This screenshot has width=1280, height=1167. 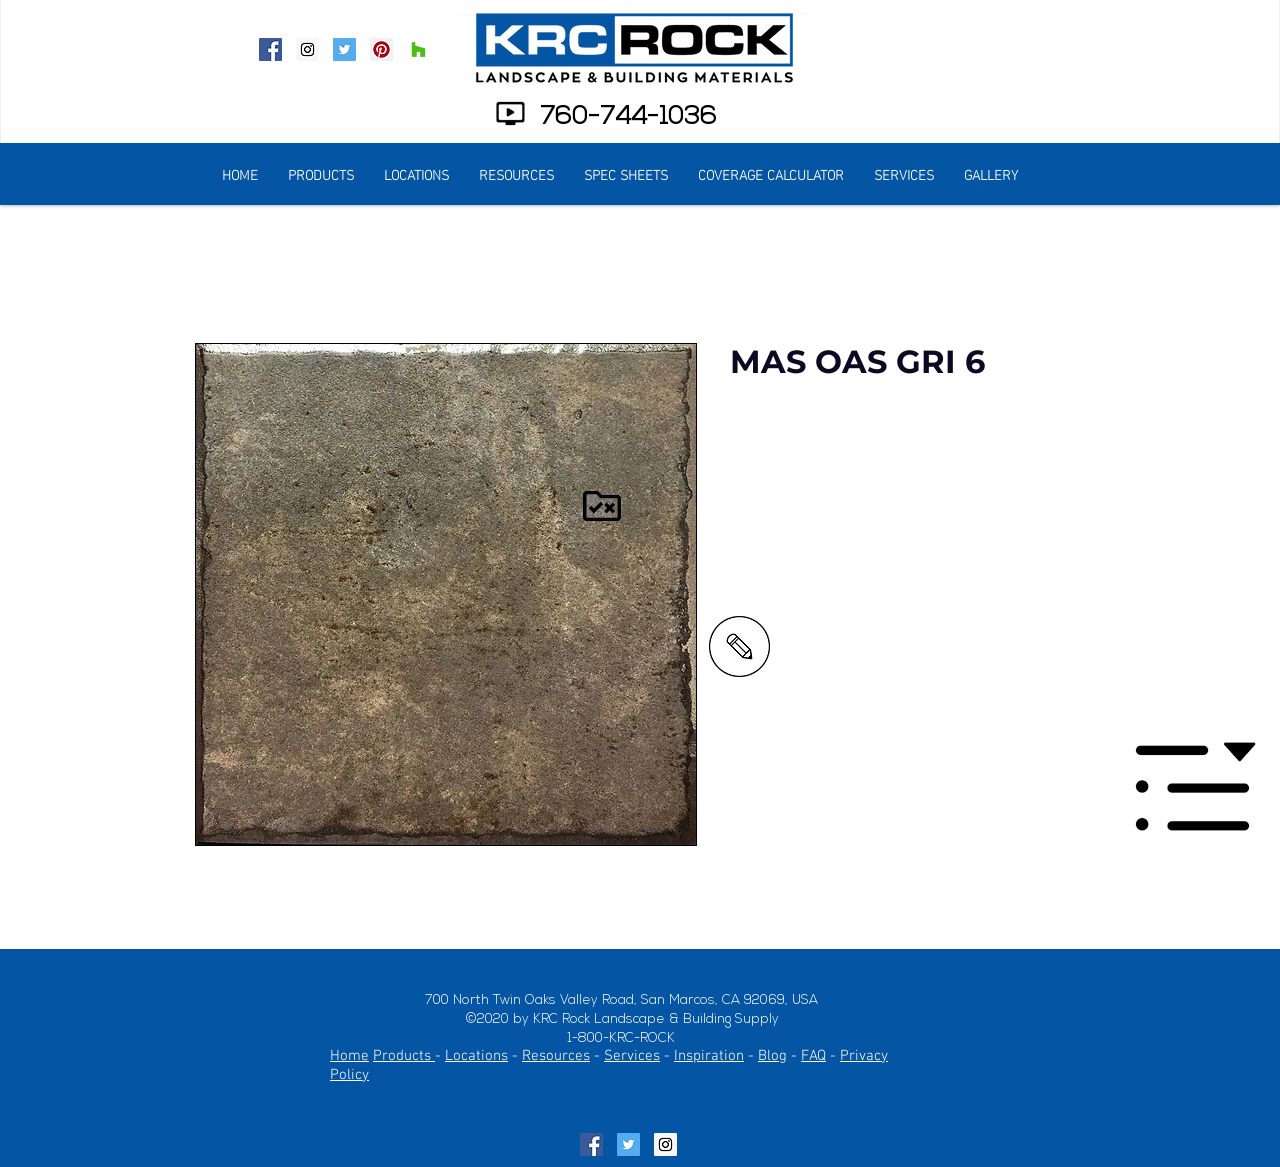 What do you see at coordinates (510, 113) in the screenshot?
I see `access video on demand or streaming content` at bounding box center [510, 113].